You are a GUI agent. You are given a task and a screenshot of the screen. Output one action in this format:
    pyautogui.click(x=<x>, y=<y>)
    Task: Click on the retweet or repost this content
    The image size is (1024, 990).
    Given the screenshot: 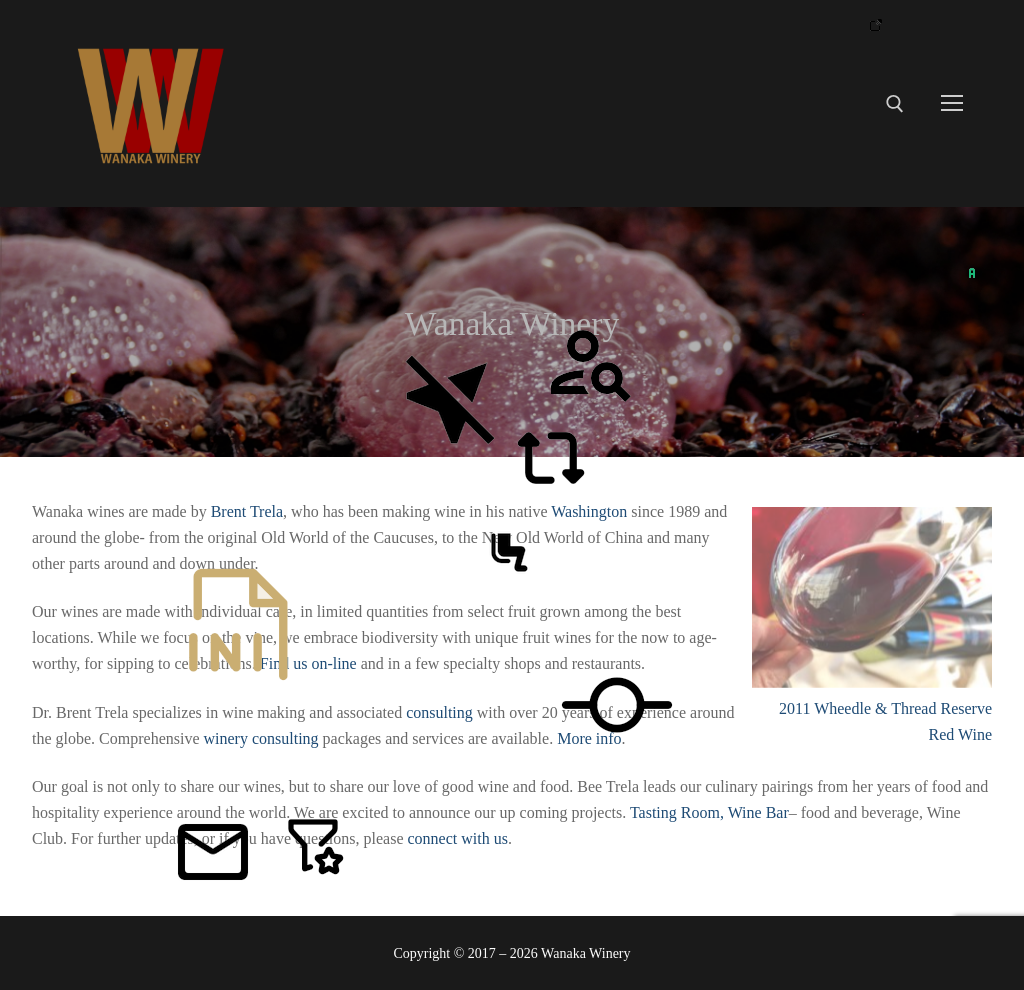 What is the action you would take?
    pyautogui.click(x=551, y=458)
    